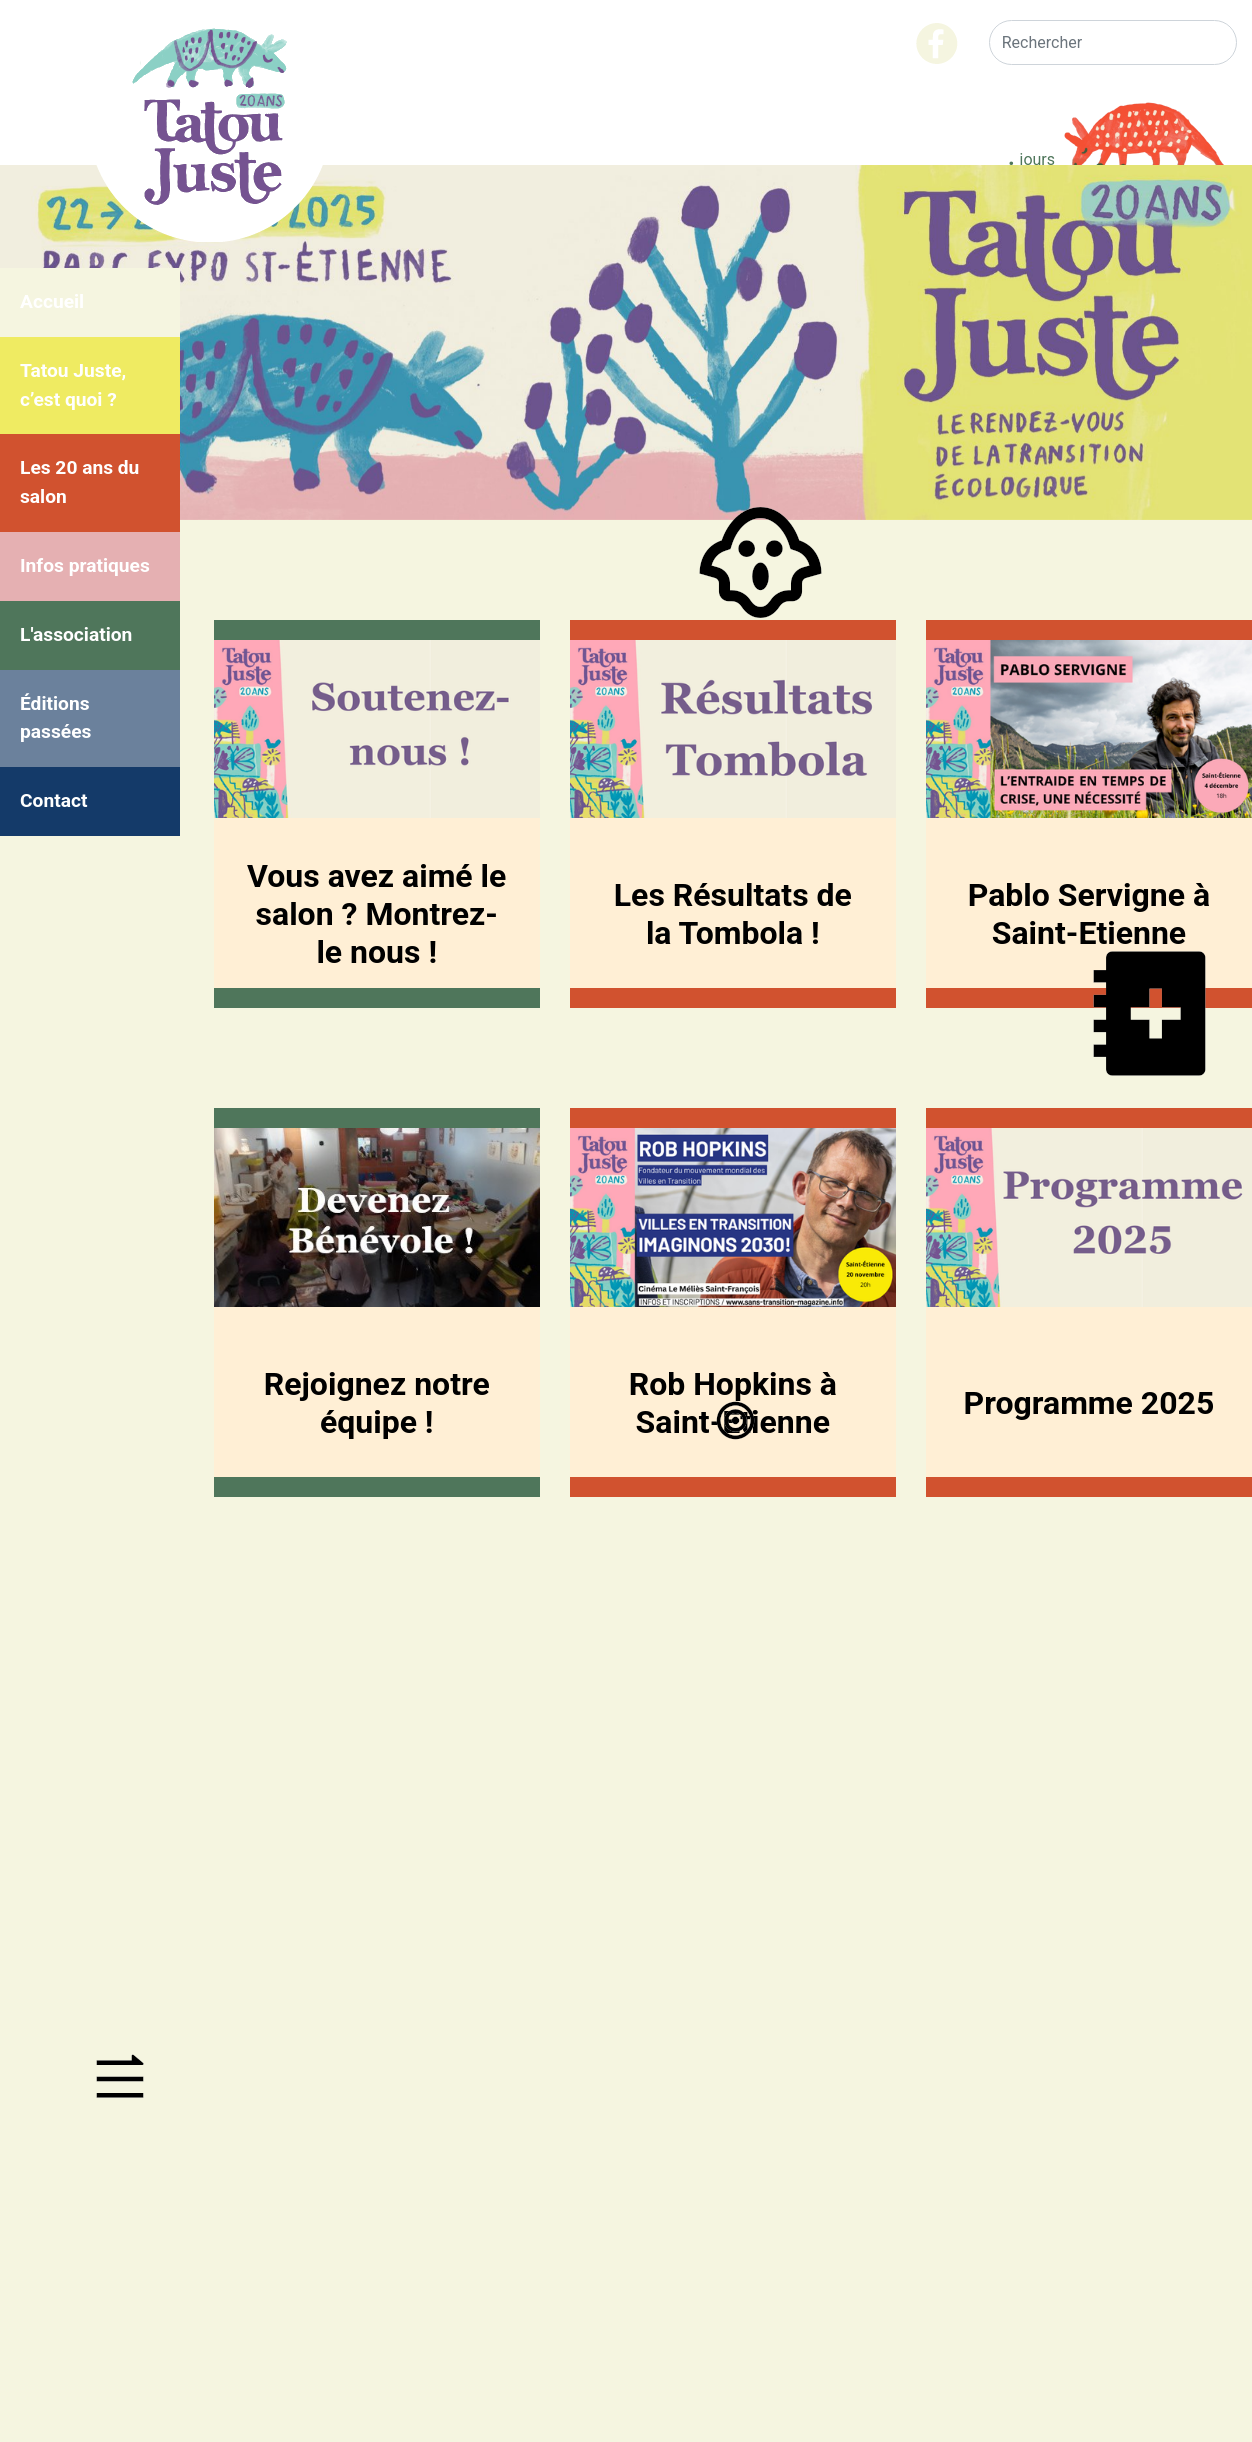 The image size is (1252, 2442). What do you see at coordinates (1149, 1013) in the screenshot?
I see `access your health records` at bounding box center [1149, 1013].